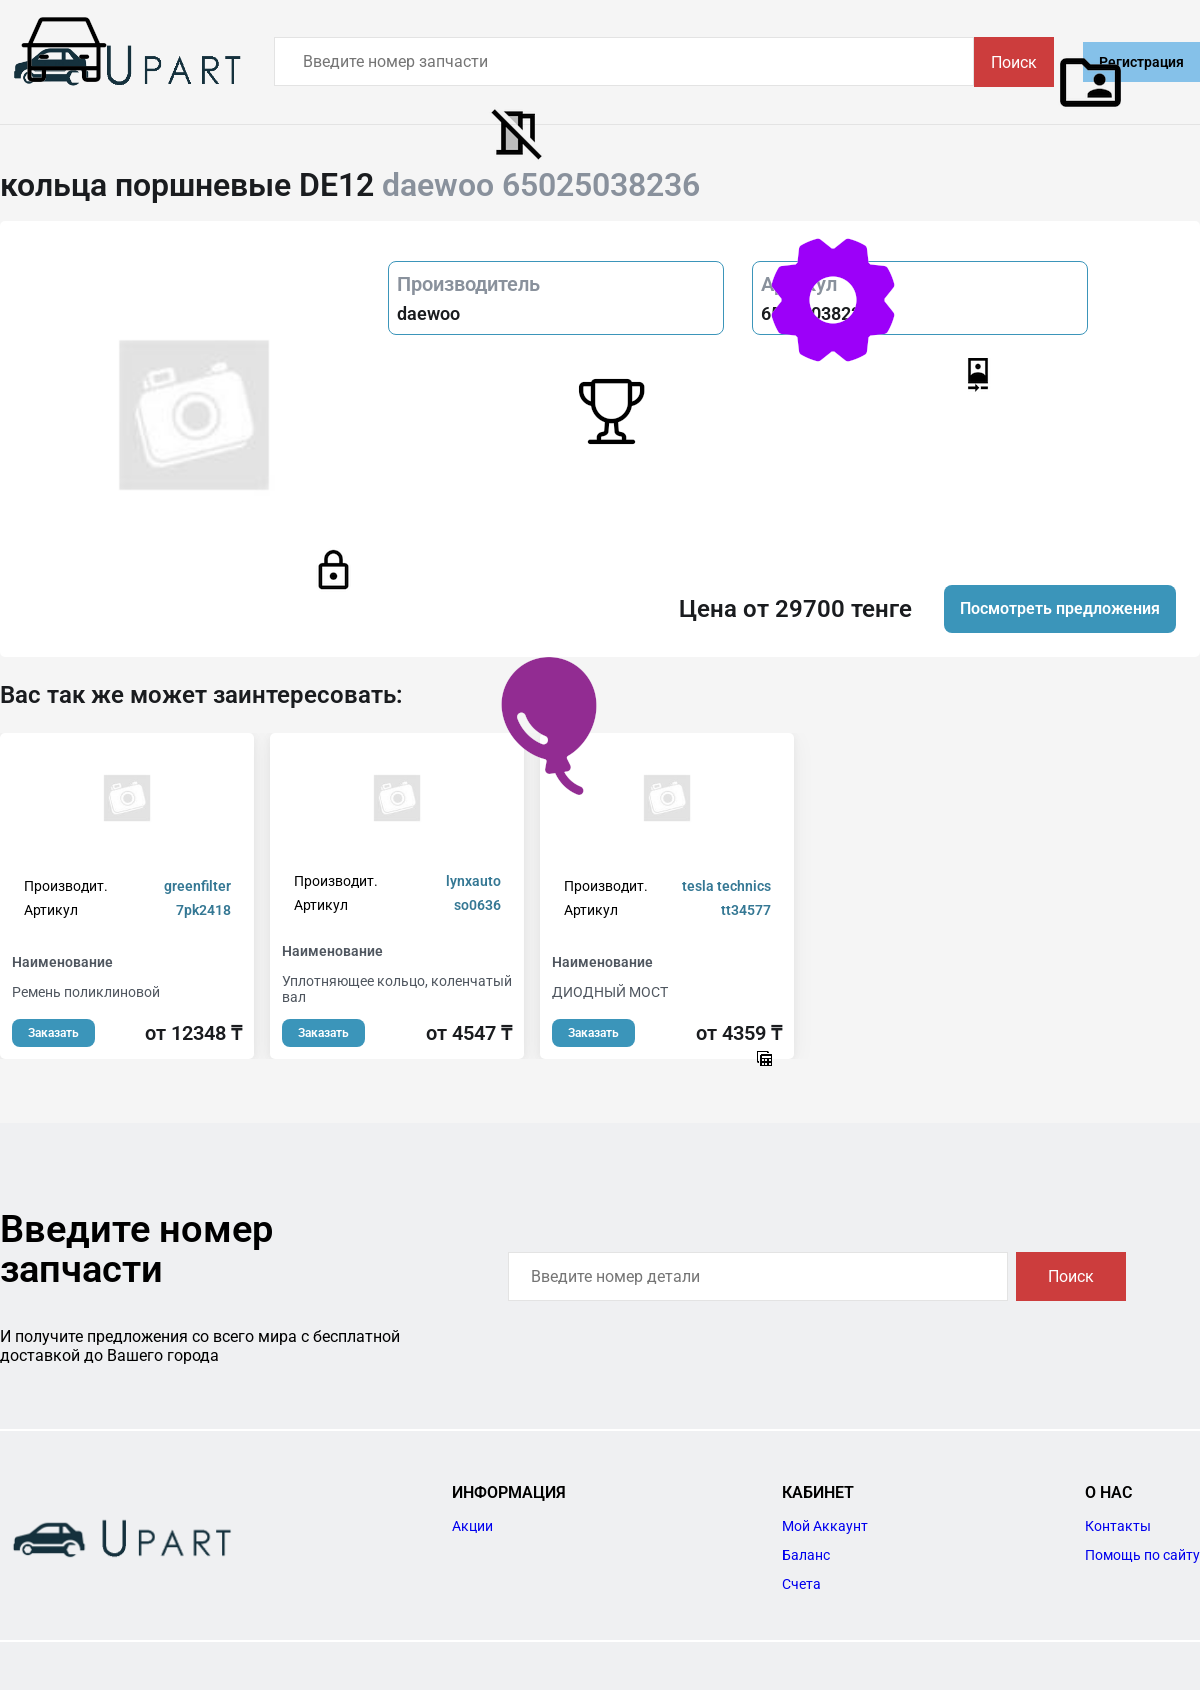 This screenshot has width=1200, height=1690. Describe the element at coordinates (64, 51) in the screenshot. I see `access vehicle or transportation options` at that location.